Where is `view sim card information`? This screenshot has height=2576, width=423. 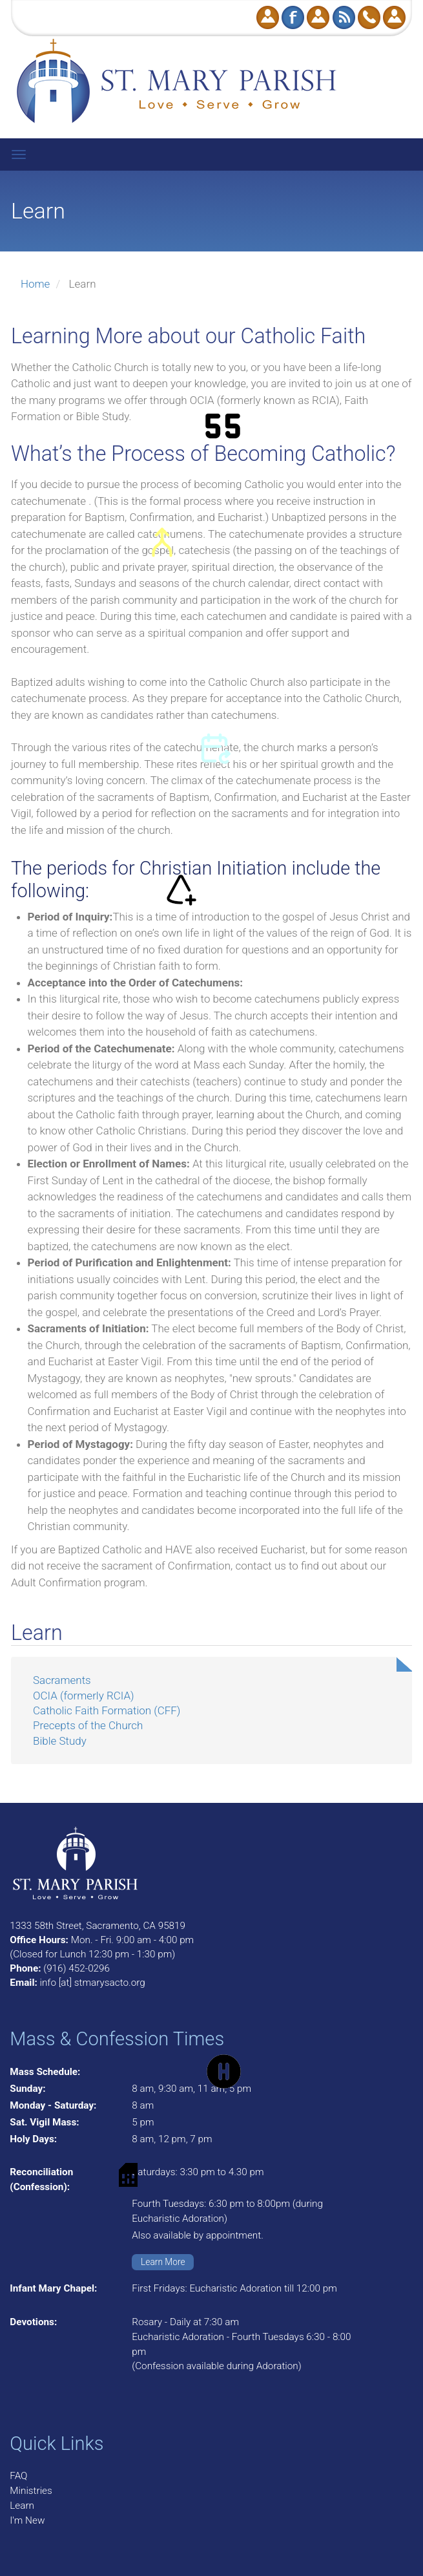 view sim card information is located at coordinates (128, 2175).